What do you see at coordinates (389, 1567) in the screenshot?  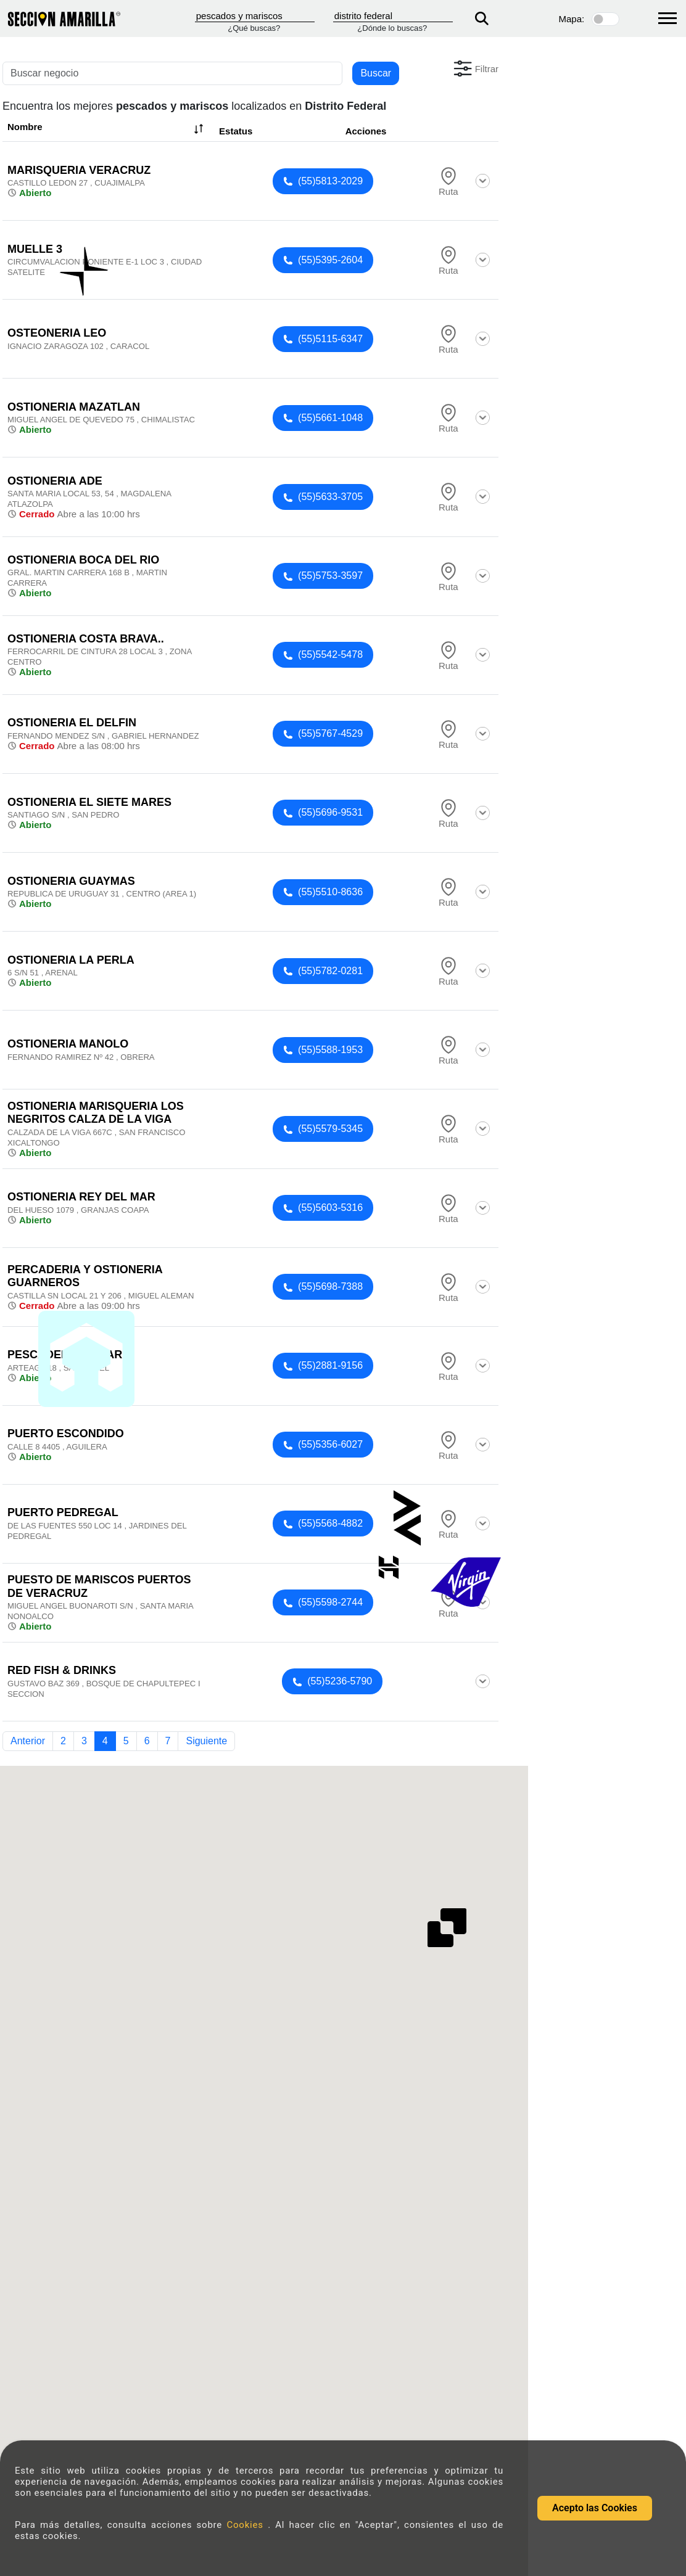 I see `Hostinger web hosting service logo` at bounding box center [389, 1567].